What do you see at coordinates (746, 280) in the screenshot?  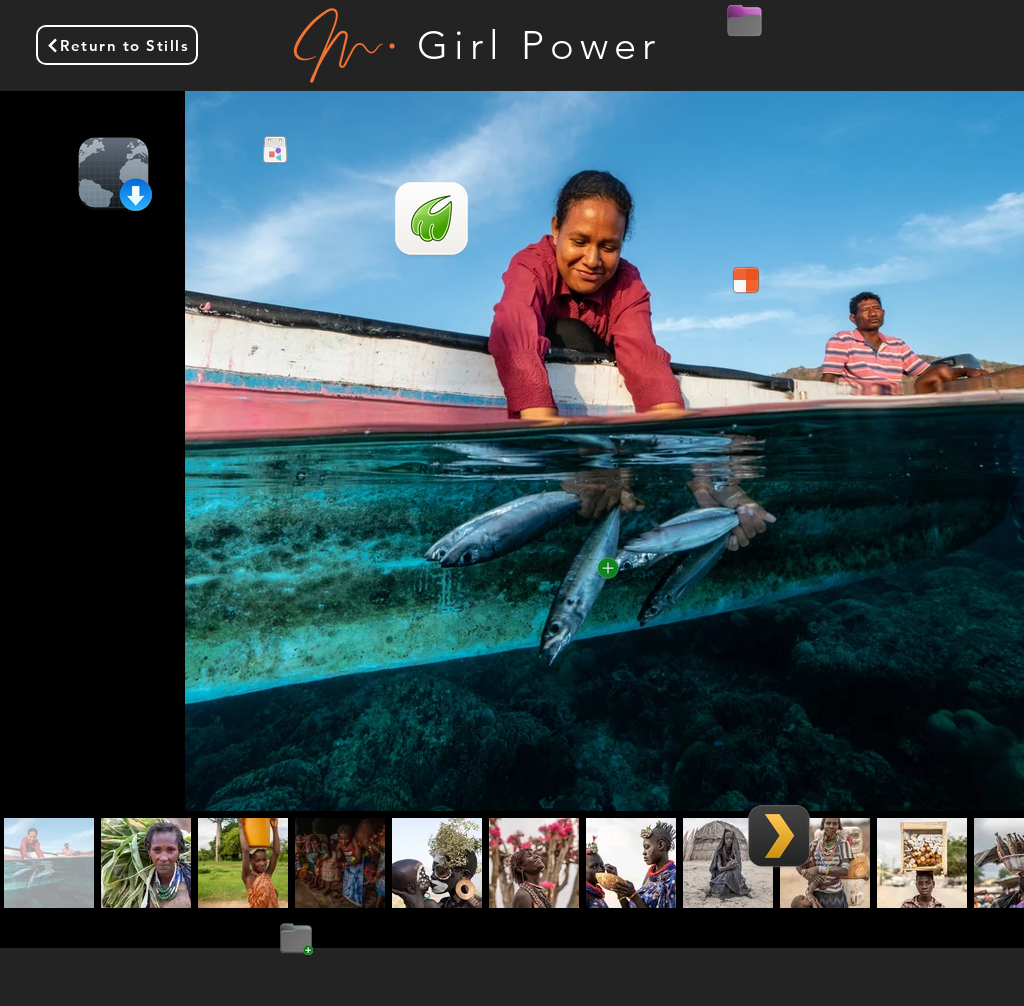 I see `switch to the bottom-left workspace` at bounding box center [746, 280].